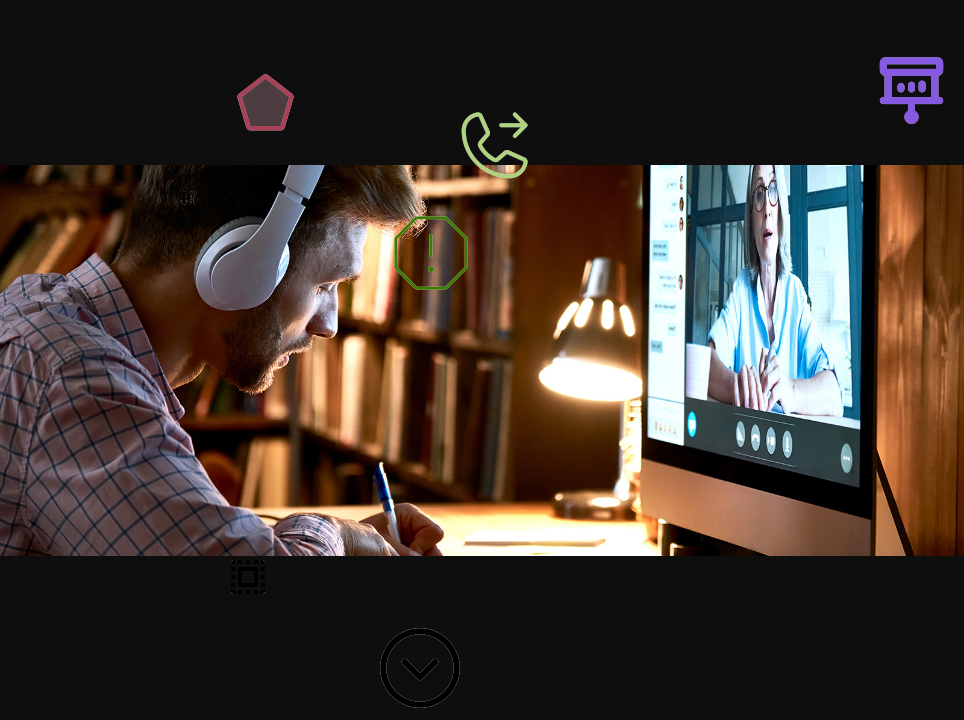 The image size is (964, 720). What do you see at coordinates (188, 198) in the screenshot?
I see `sort numbers in descending order (9 to 1)` at bounding box center [188, 198].